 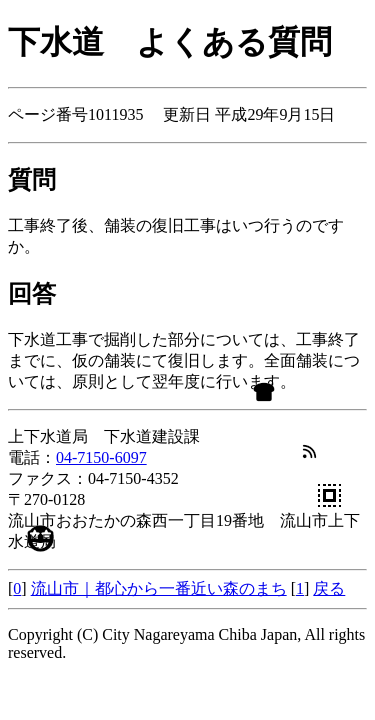 What do you see at coordinates (264, 392) in the screenshot?
I see `access bakery or bread-related content` at bounding box center [264, 392].